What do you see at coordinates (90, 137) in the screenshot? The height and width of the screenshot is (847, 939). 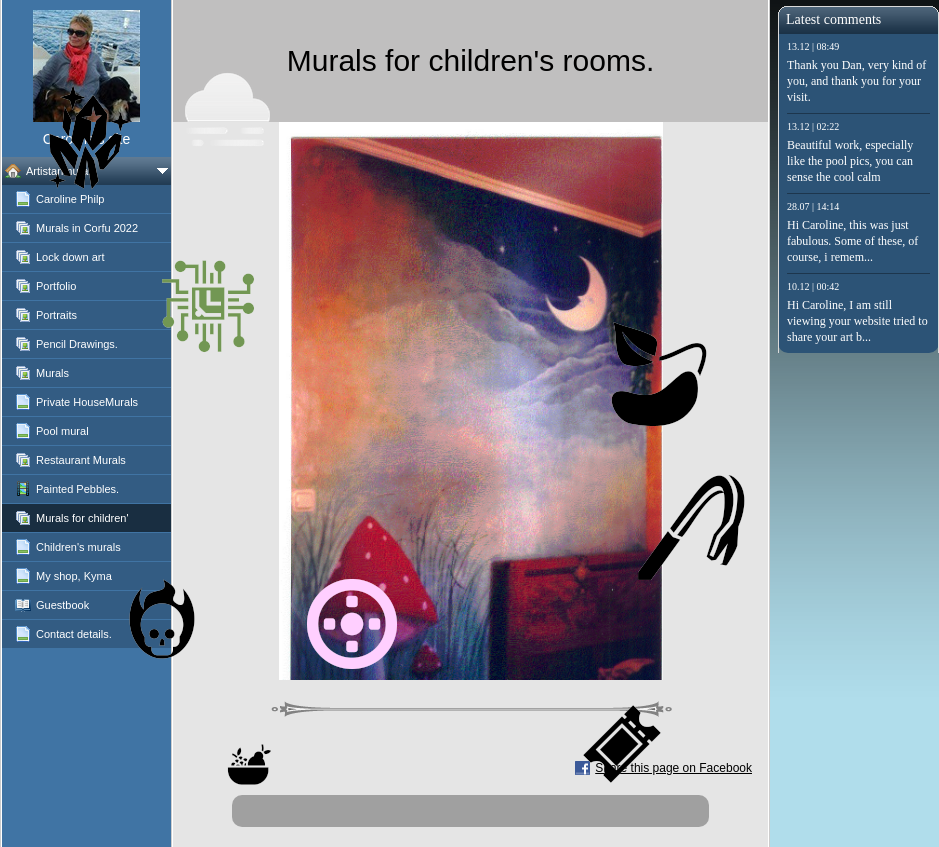 I see `view collected minerals or crystals` at bounding box center [90, 137].